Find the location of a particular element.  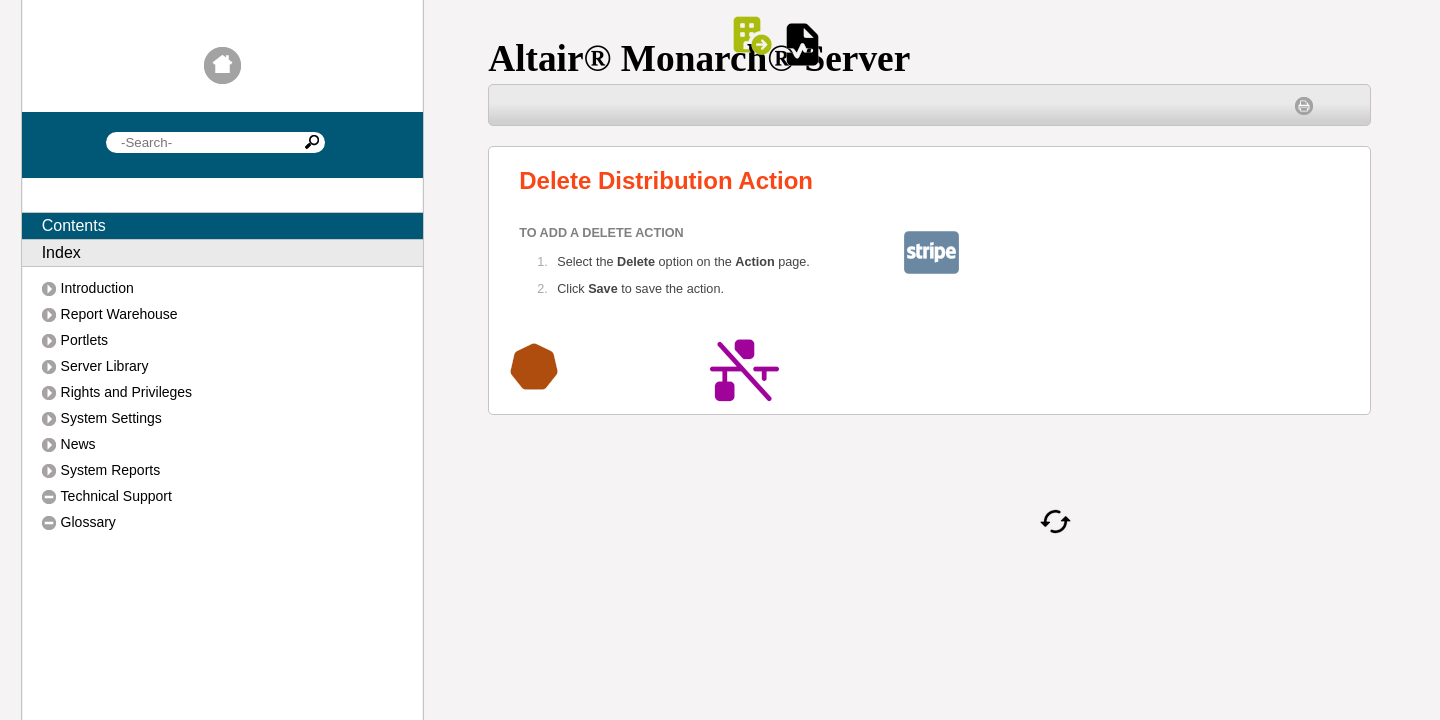

indicates network connection unavailable is located at coordinates (744, 371).